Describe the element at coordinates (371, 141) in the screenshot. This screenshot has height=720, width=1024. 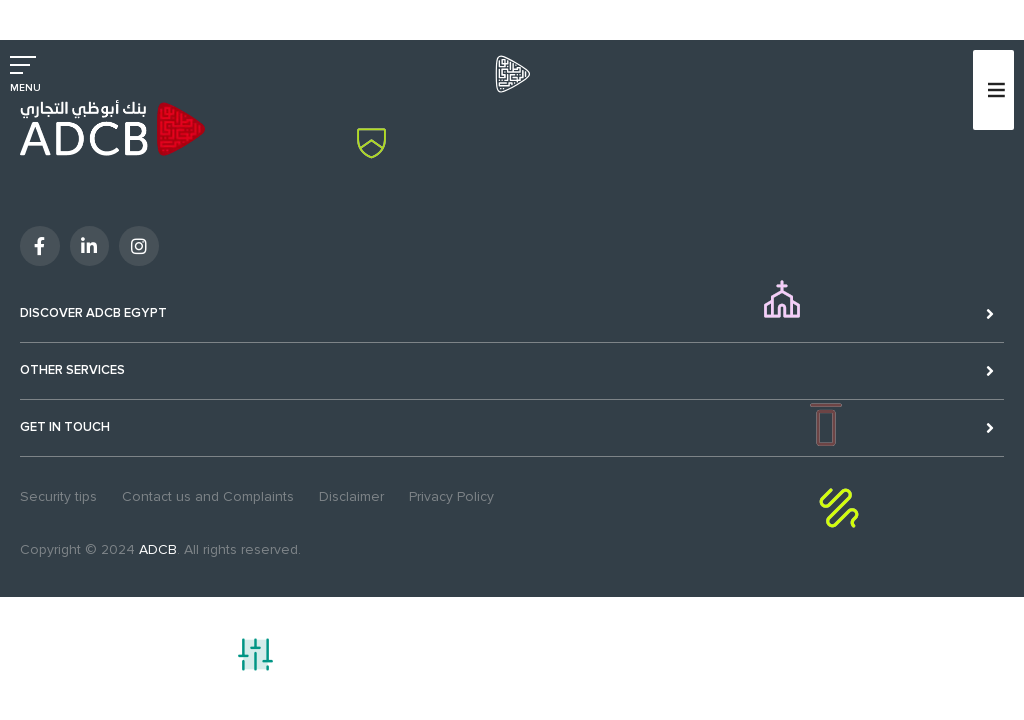
I see `security or protection status indicator` at that location.